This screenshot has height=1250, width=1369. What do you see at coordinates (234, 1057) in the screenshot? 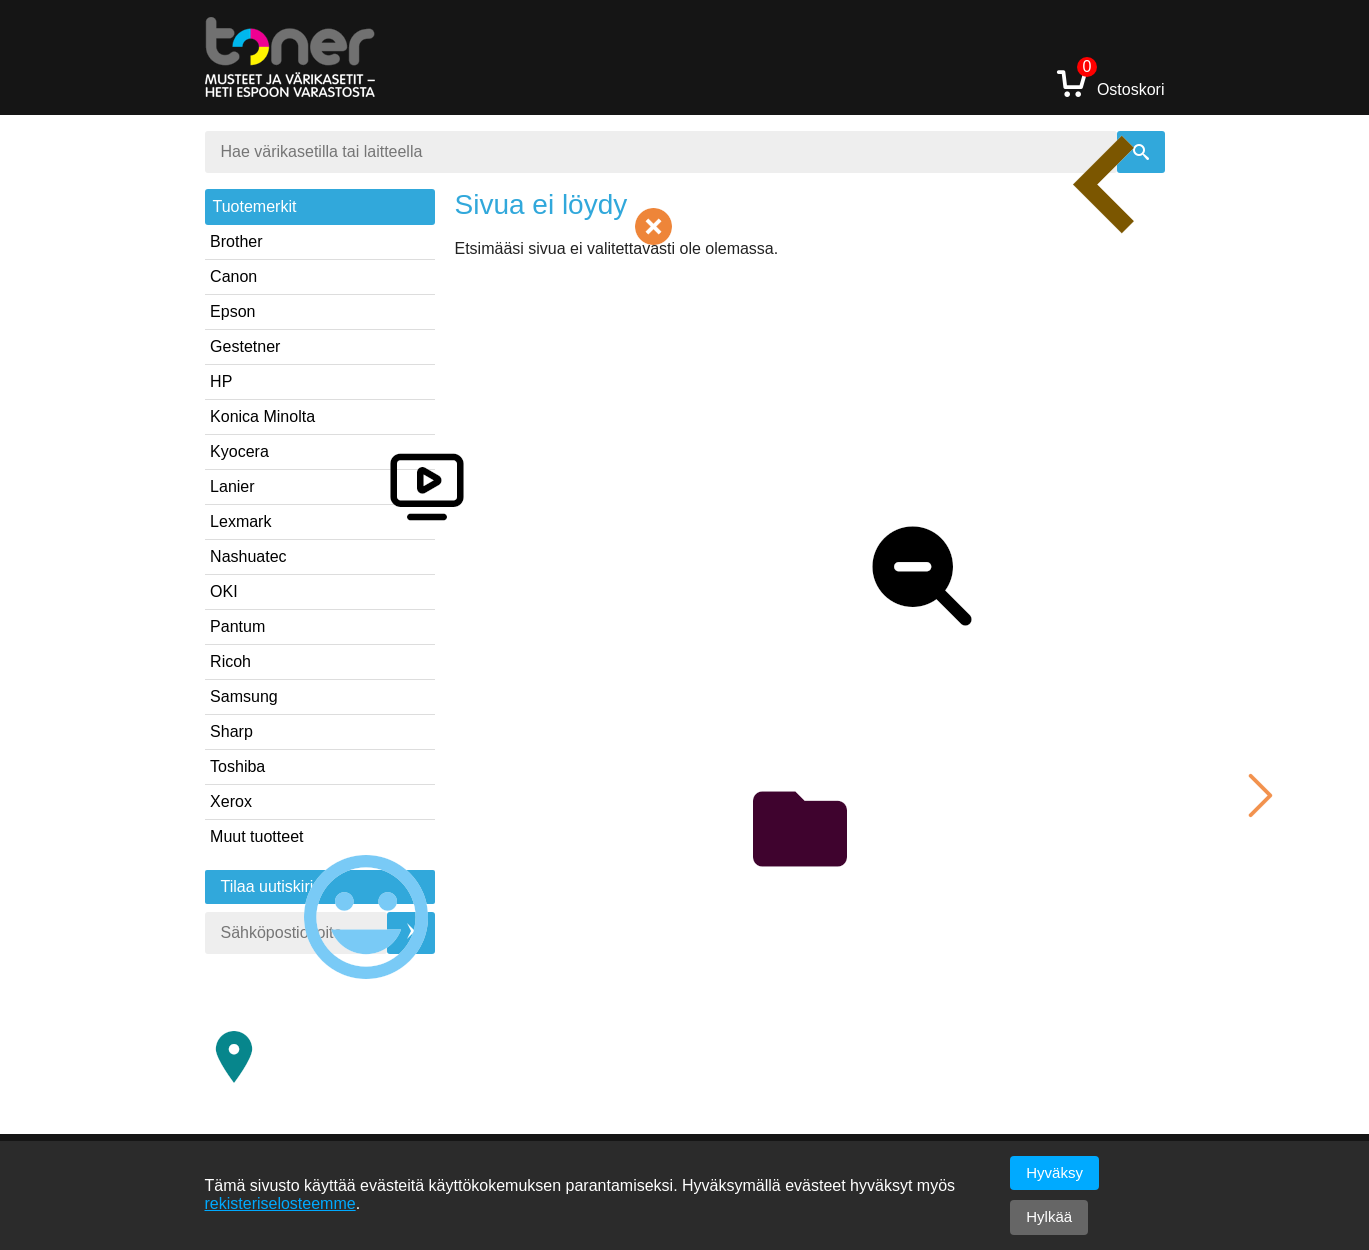
I see `view current location on map` at bounding box center [234, 1057].